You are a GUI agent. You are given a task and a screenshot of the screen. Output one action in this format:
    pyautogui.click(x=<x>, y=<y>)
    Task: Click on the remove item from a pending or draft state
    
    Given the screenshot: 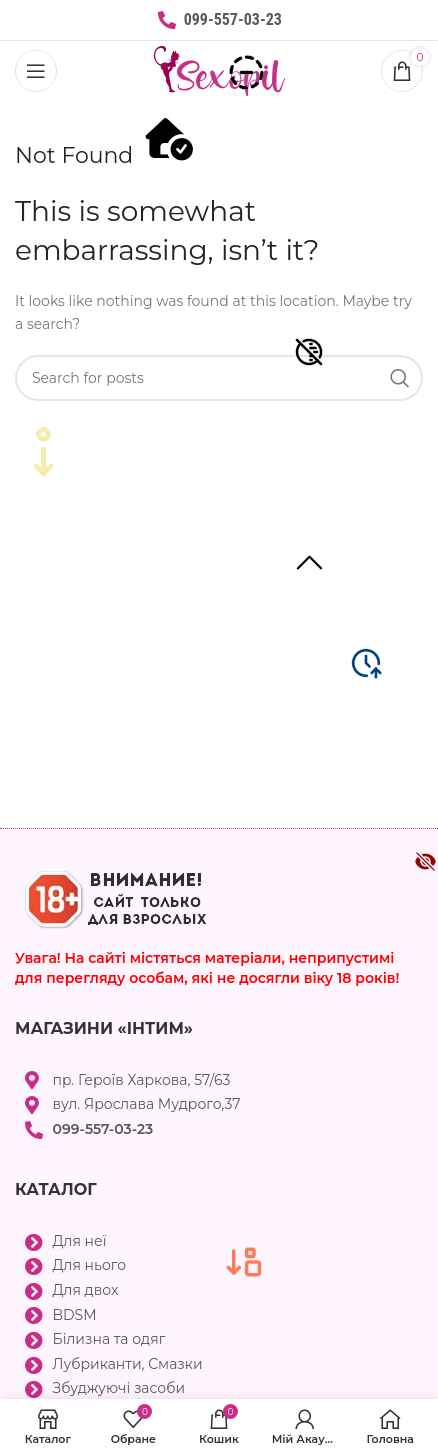 What is the action you would take?
    pyautogui.click(x=246, y=72)
    